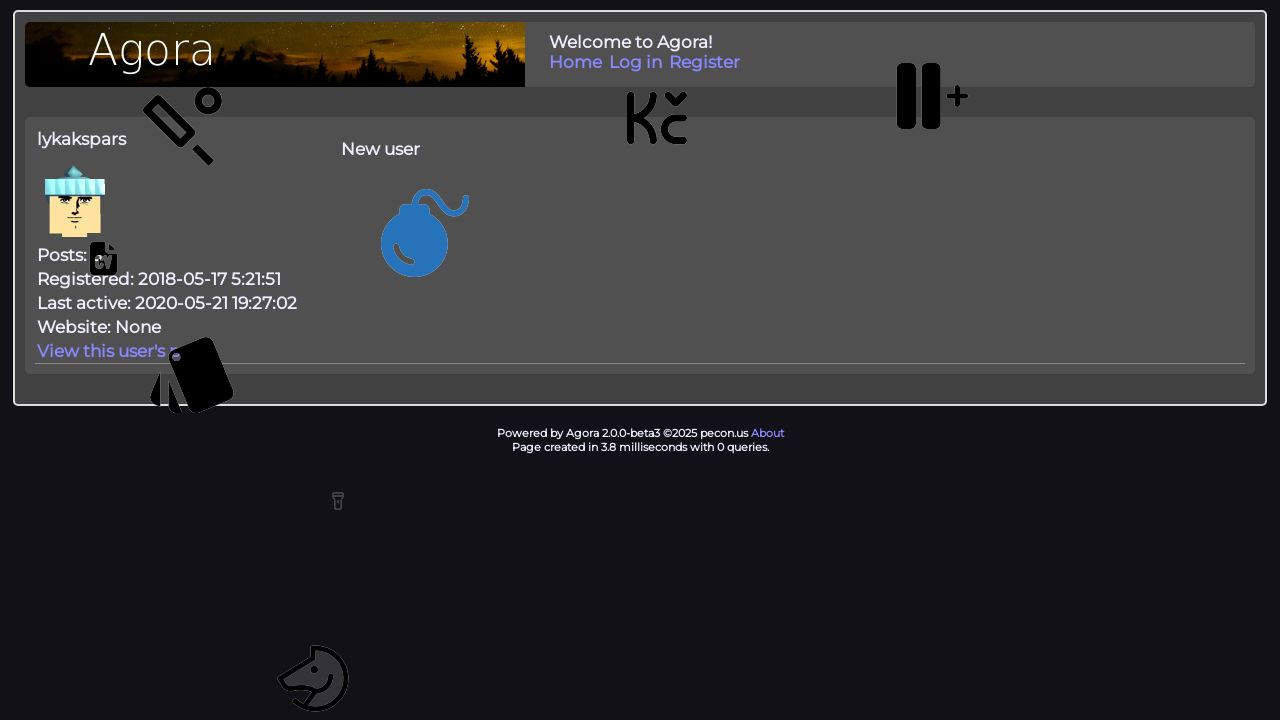 This screenshot has width=1280, height=720. Describe the element at coordinates (338, 501) in the screenshot. I see `toggle flashlight on or off` at that location.